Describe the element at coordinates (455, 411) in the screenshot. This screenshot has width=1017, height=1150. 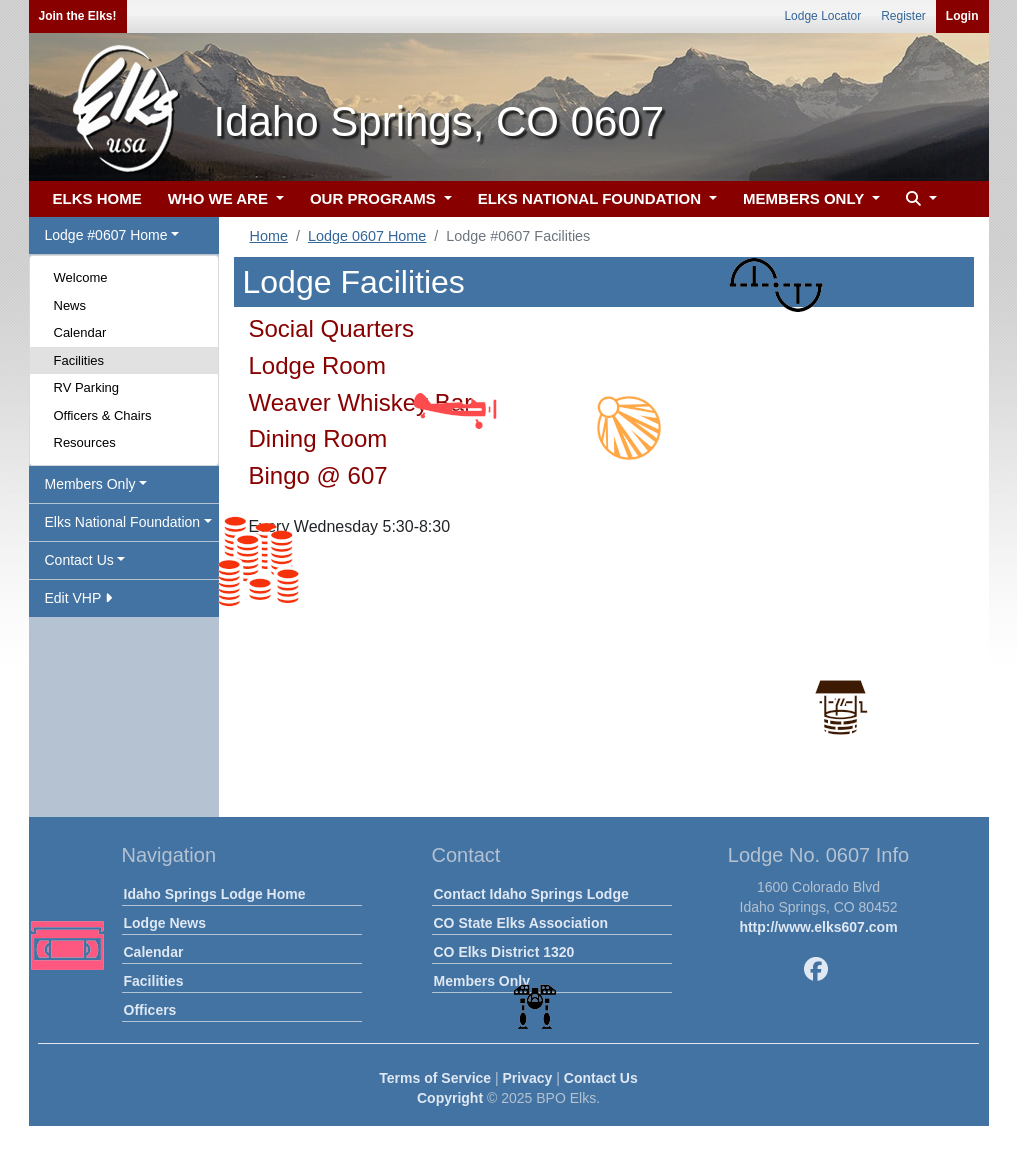
I see `enable airplane mode` at that location.